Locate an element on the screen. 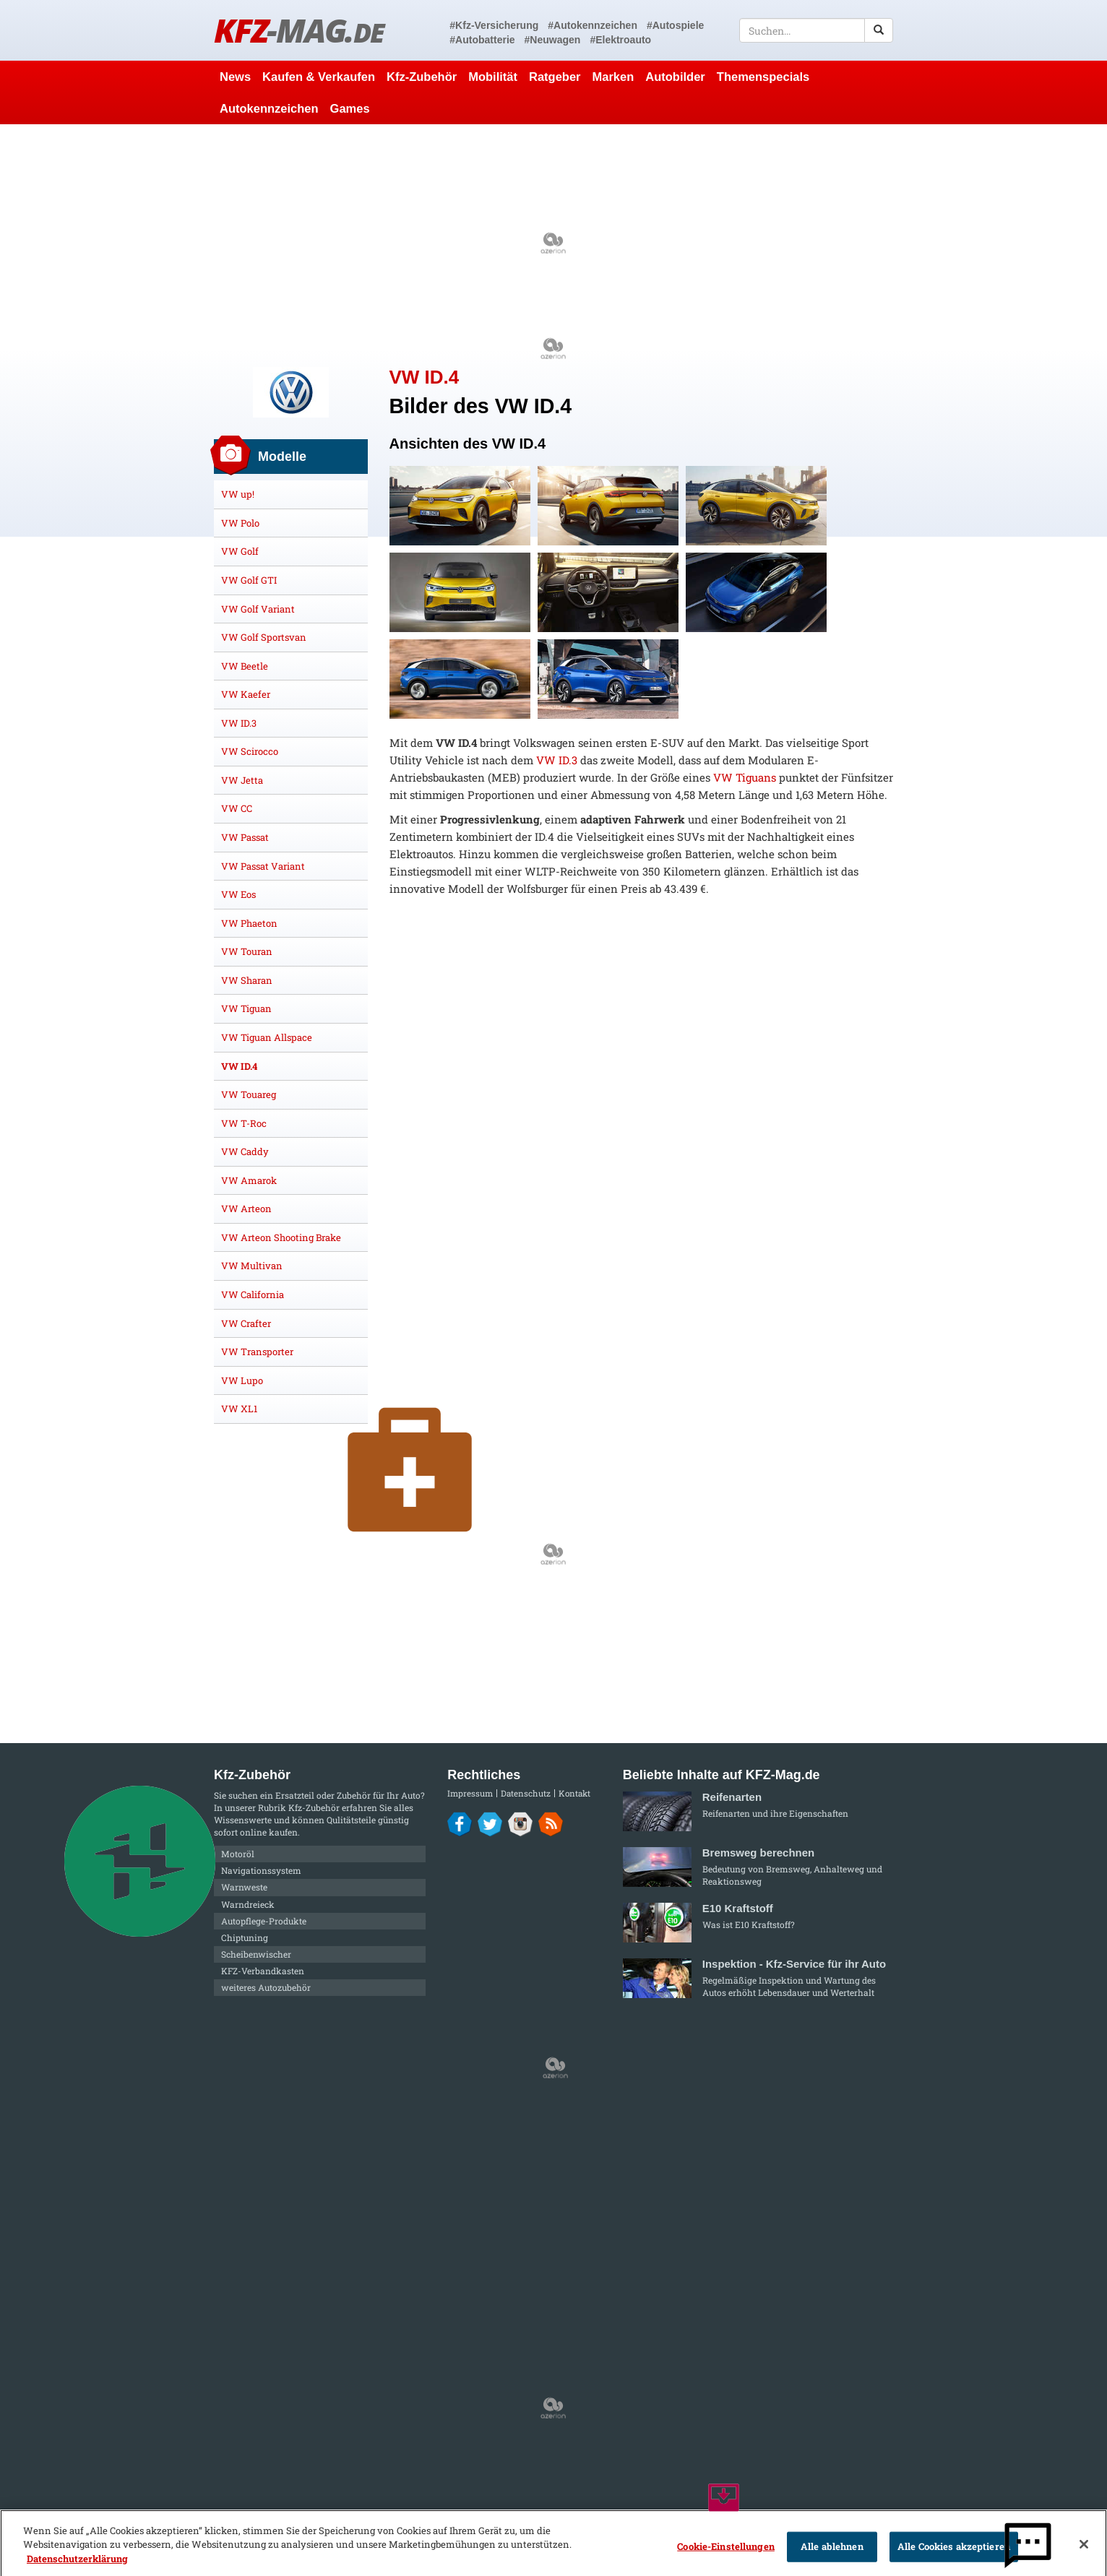 The image size is (1107, 2576). visit hackster.io hardware community is located at coordinates (139, 1861).